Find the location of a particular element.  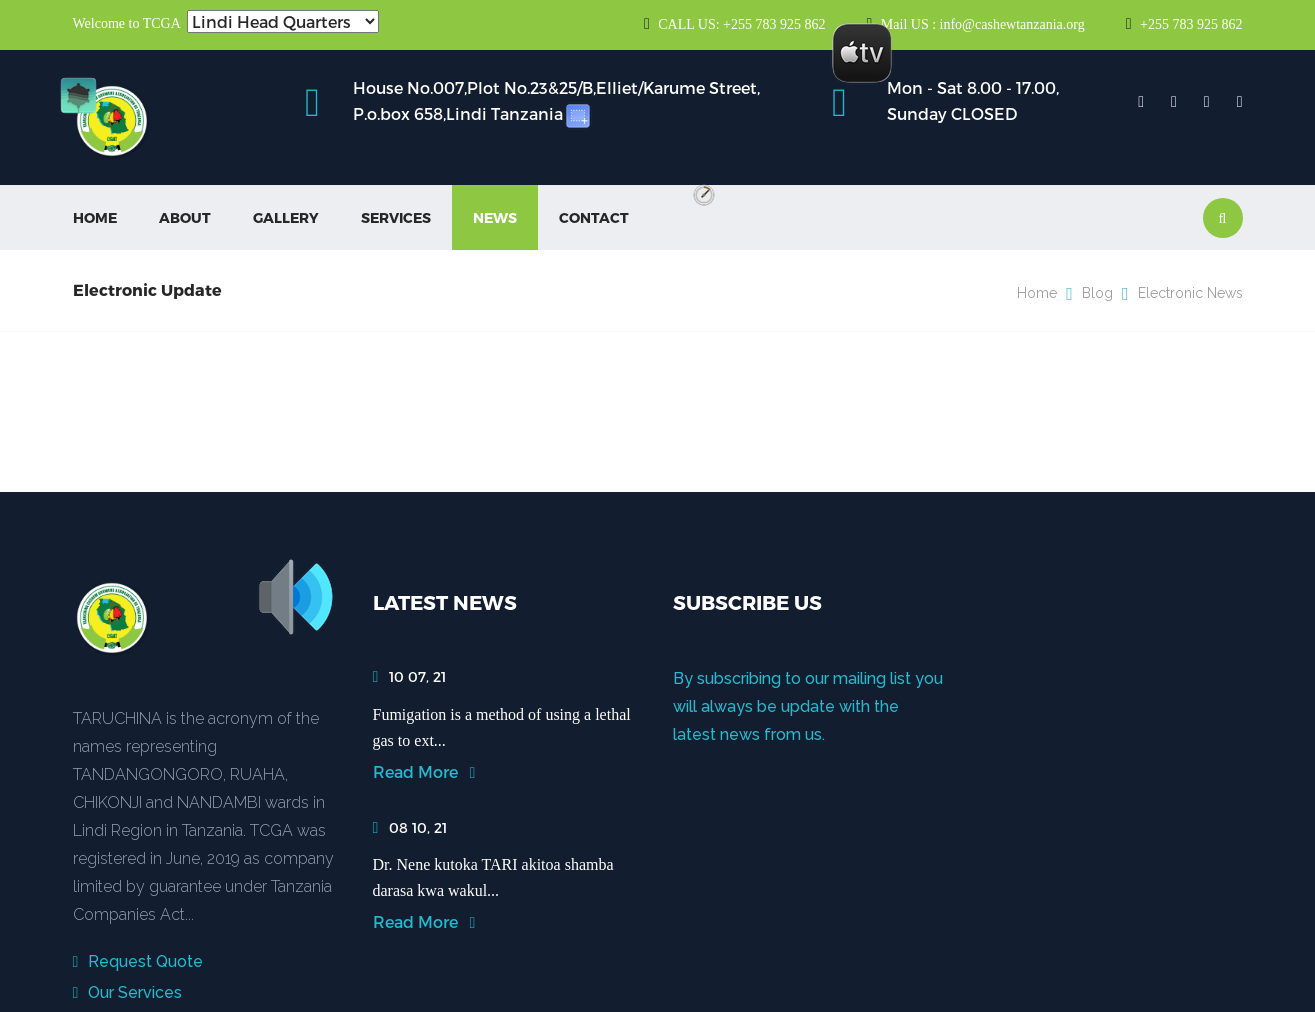

launch the minesweeper game is located at coordinates (78, 95).